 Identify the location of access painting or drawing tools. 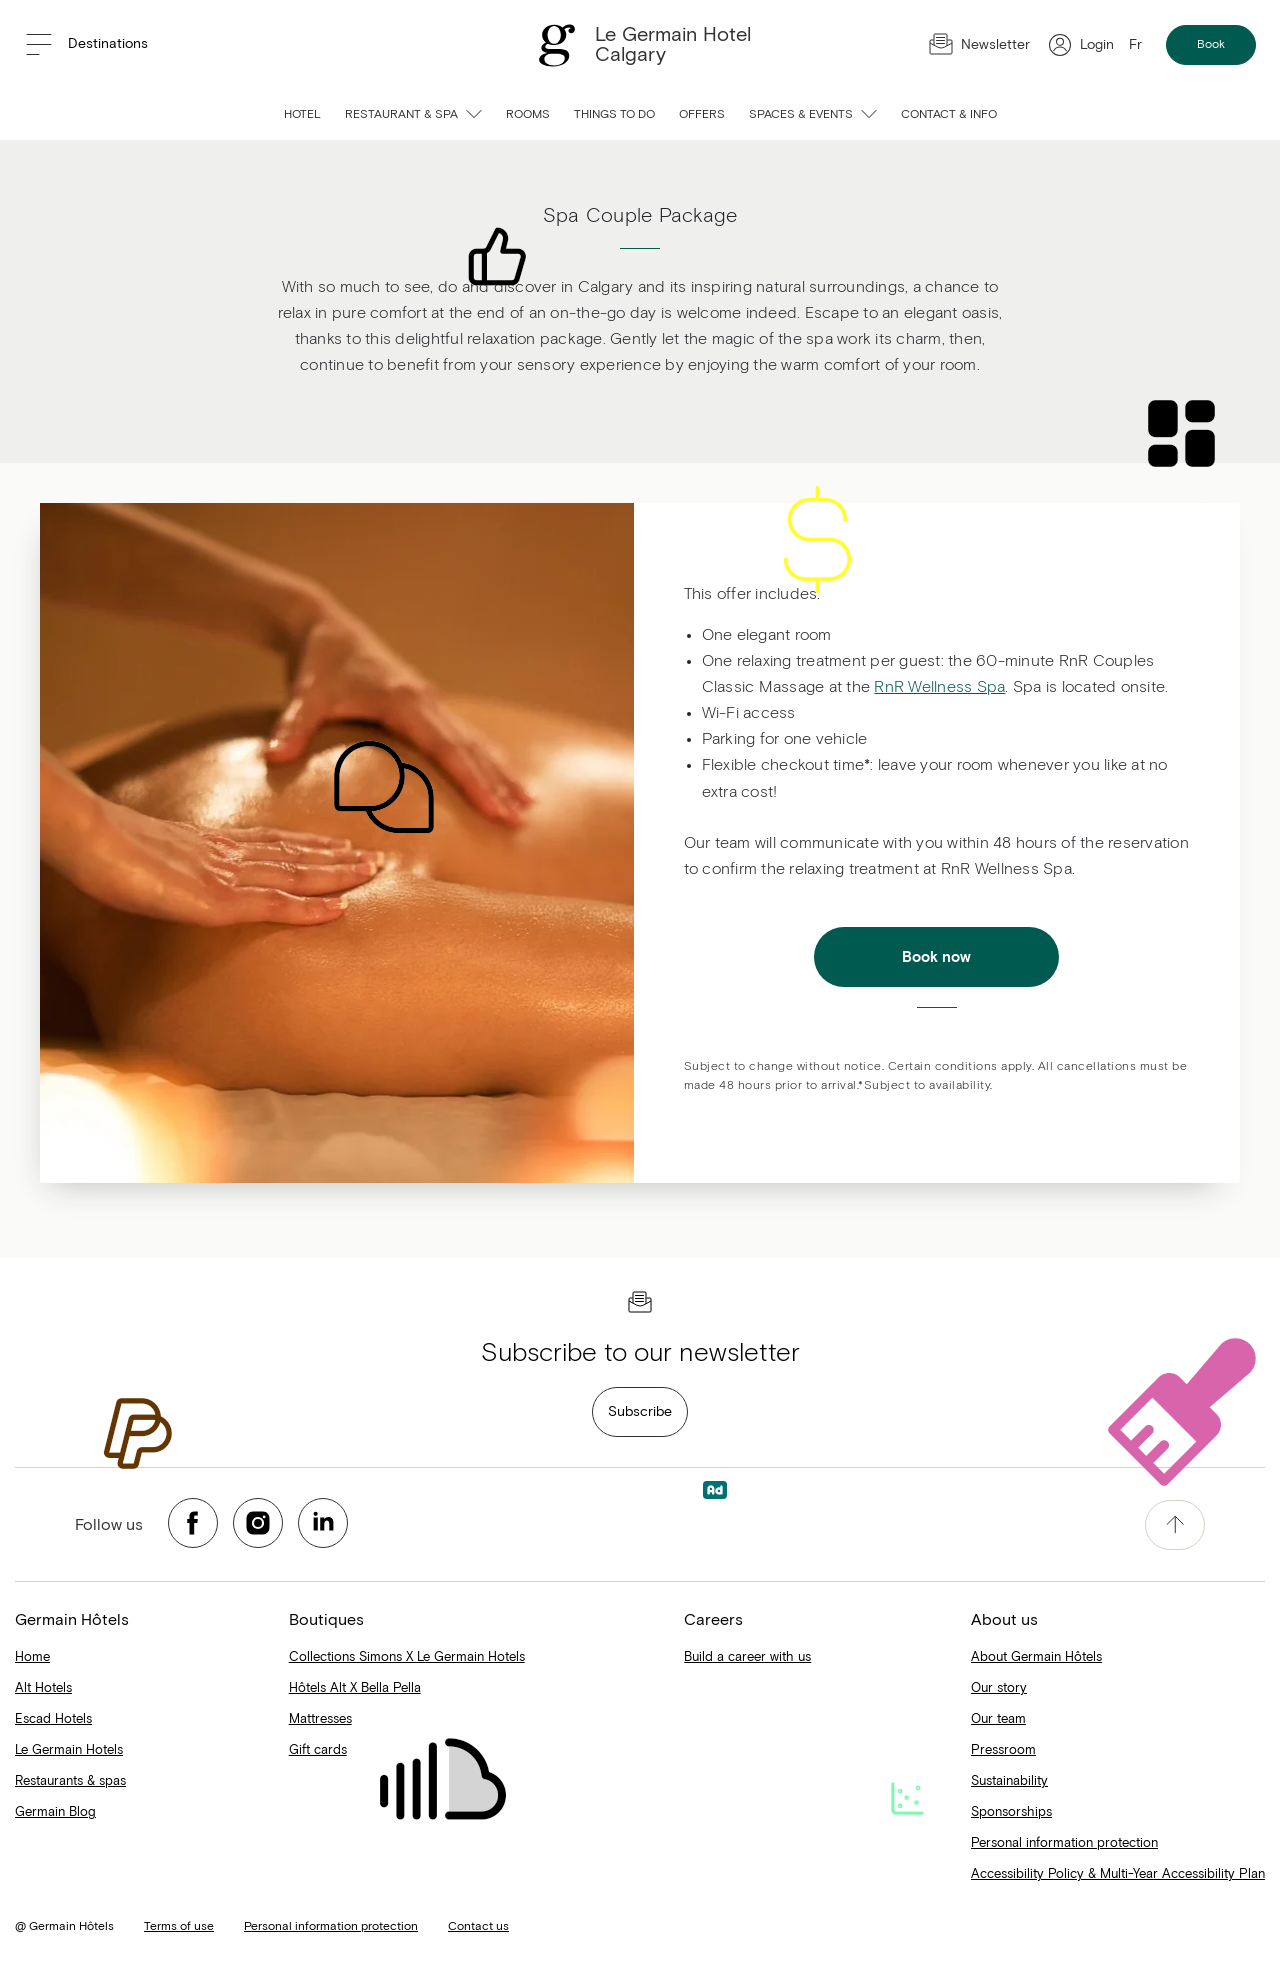
(1184, 1409).